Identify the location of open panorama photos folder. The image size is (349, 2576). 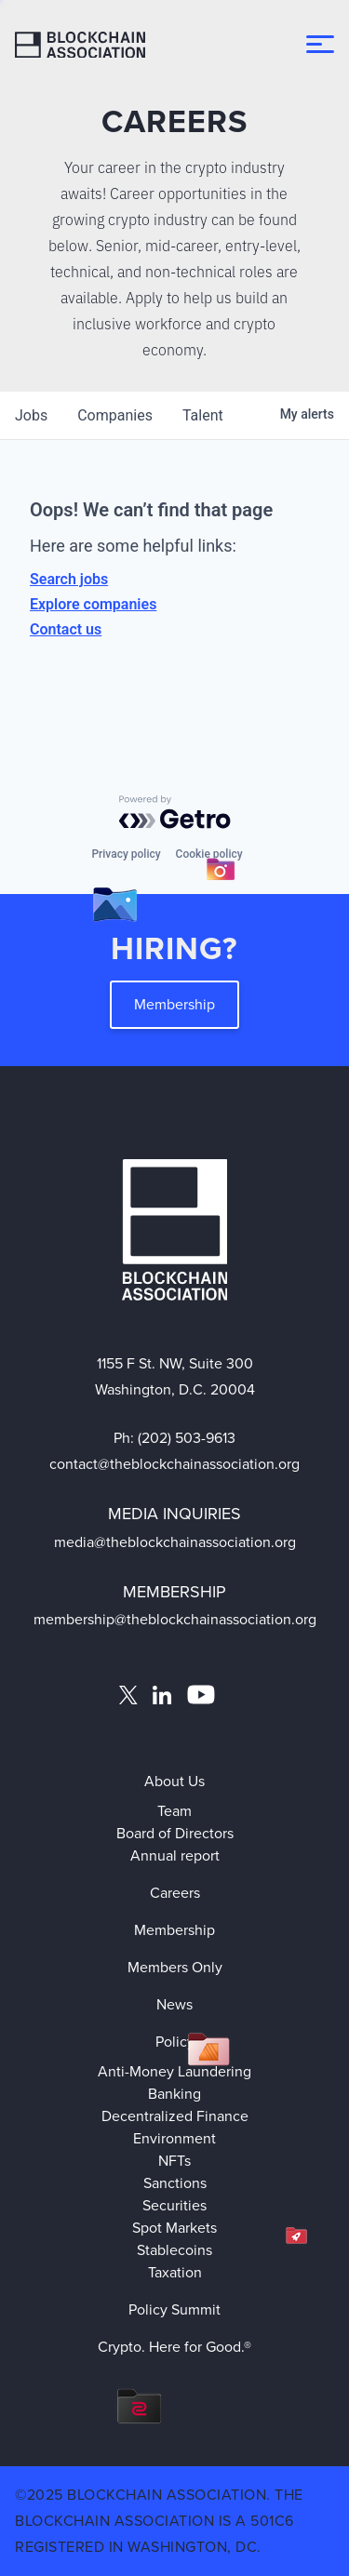
(114, 905).